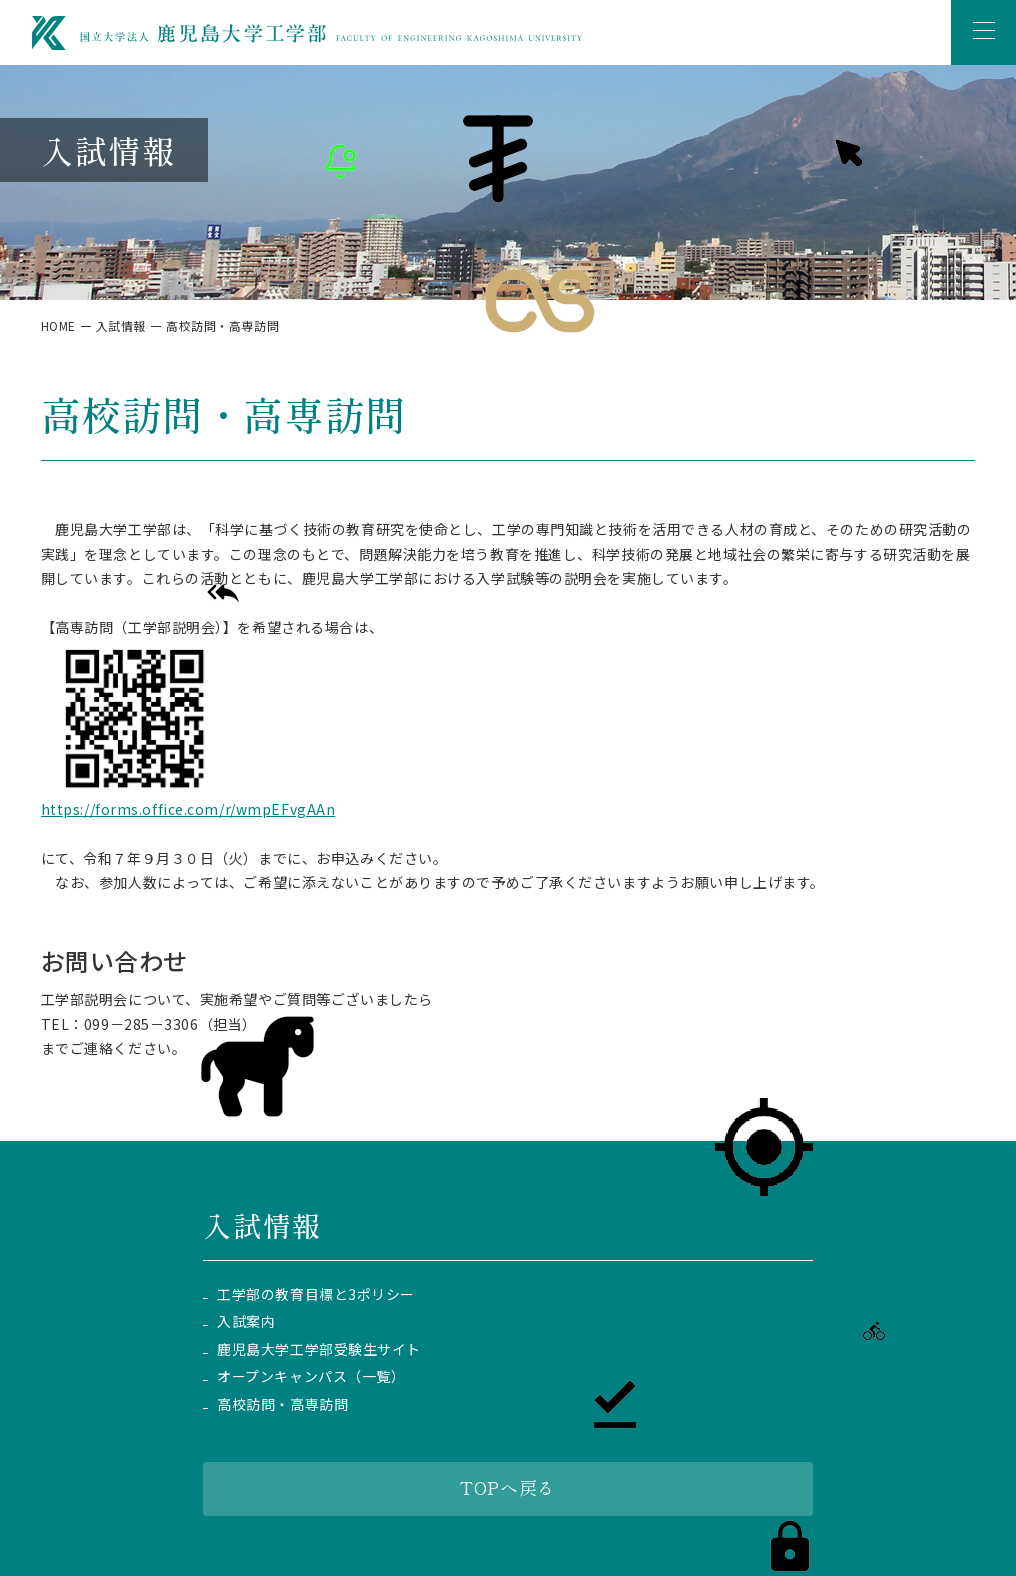 This screenshot has width=1016, height=1576. Describe the element at coordinates (790, 1547) in the screenshot. I see `lock or secure this item` at that location.